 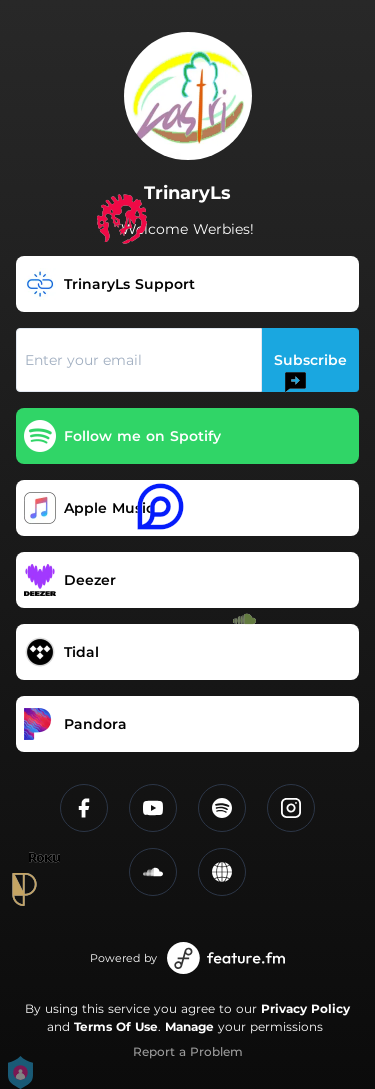 What do you see at coordinates (160, 506) in the screenshot?
I see `open microsoft loop app` at bounding box center [160, 506].